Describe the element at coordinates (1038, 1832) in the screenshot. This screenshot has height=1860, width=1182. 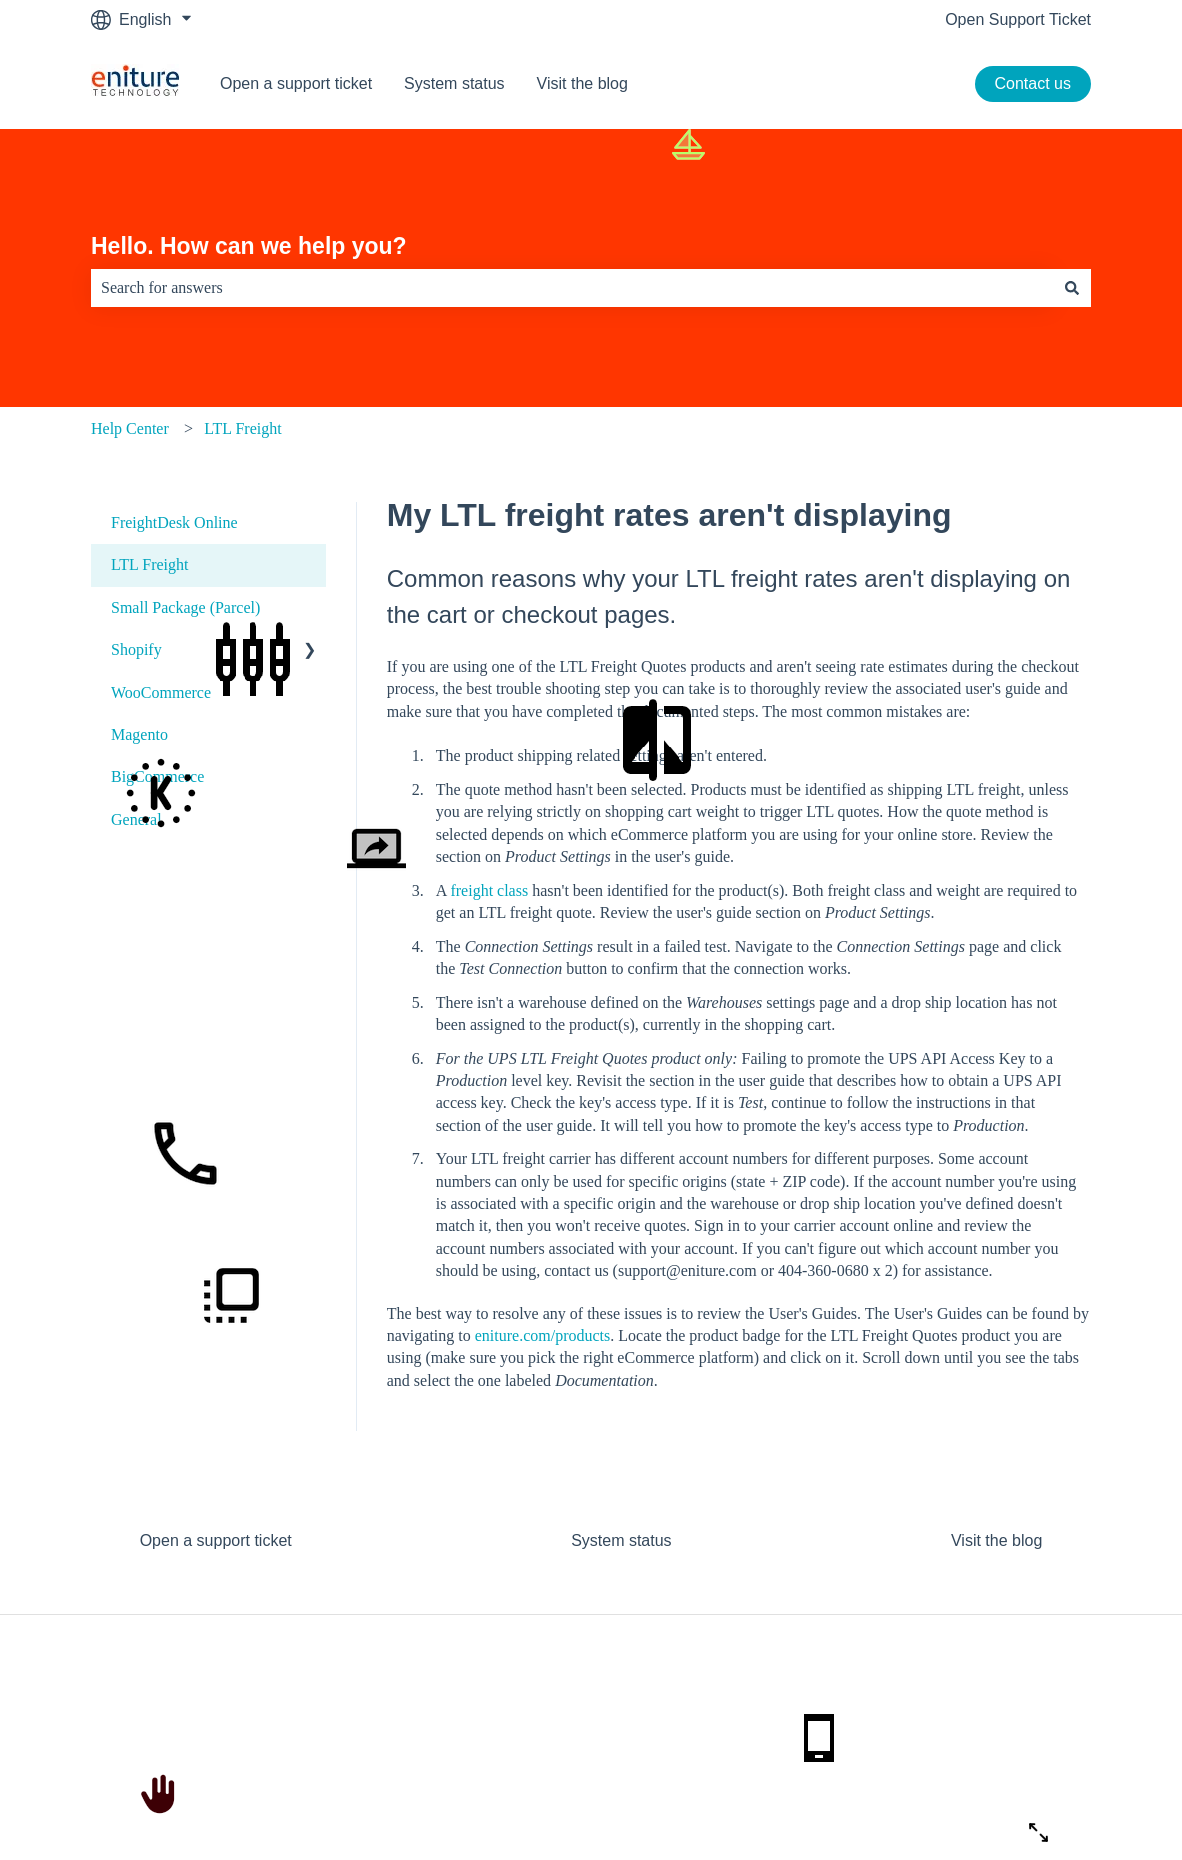
I see `expand to fullscreen mode` at that location.